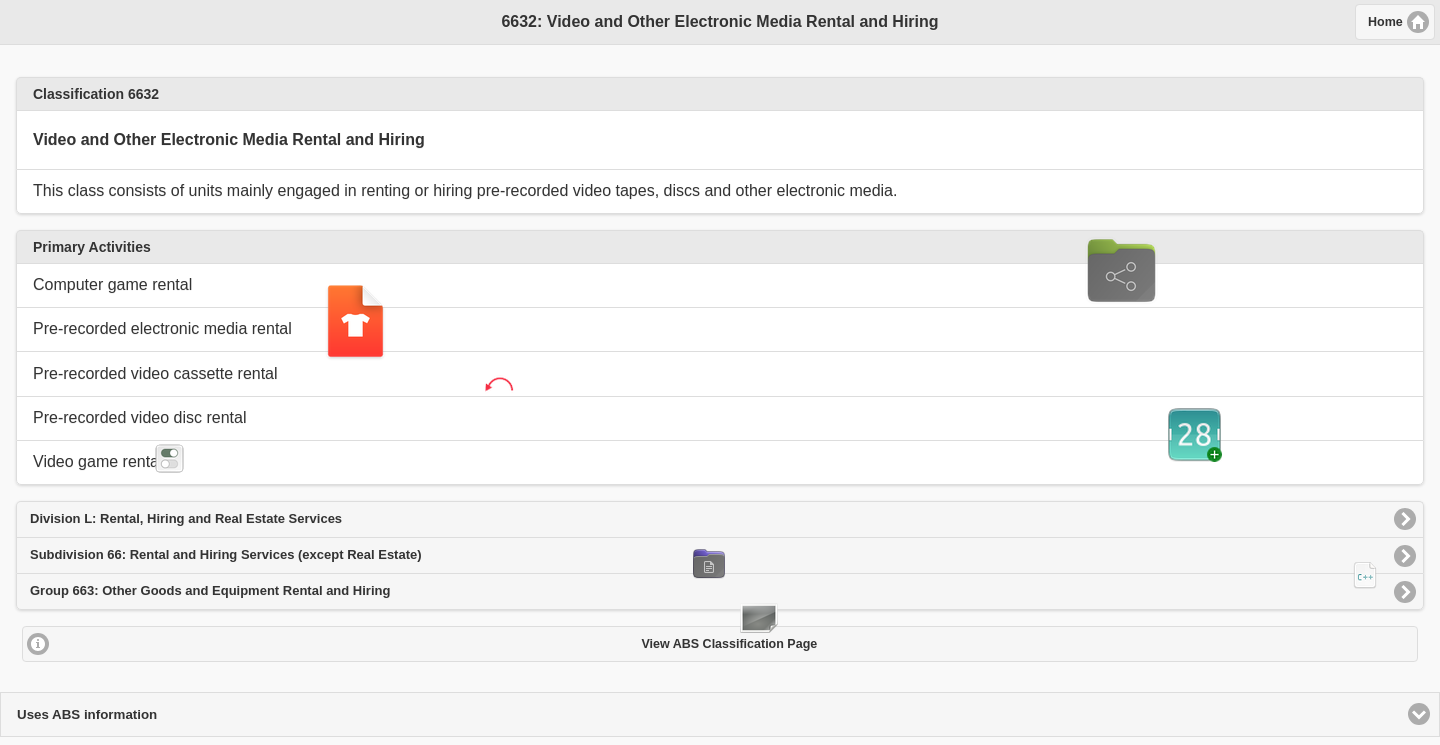 This screenshot has height=745, width=1440. What do you see at coordinates (500, 384) in the screenshot?
I see `undo the last action` at bounding box center [500, 384].